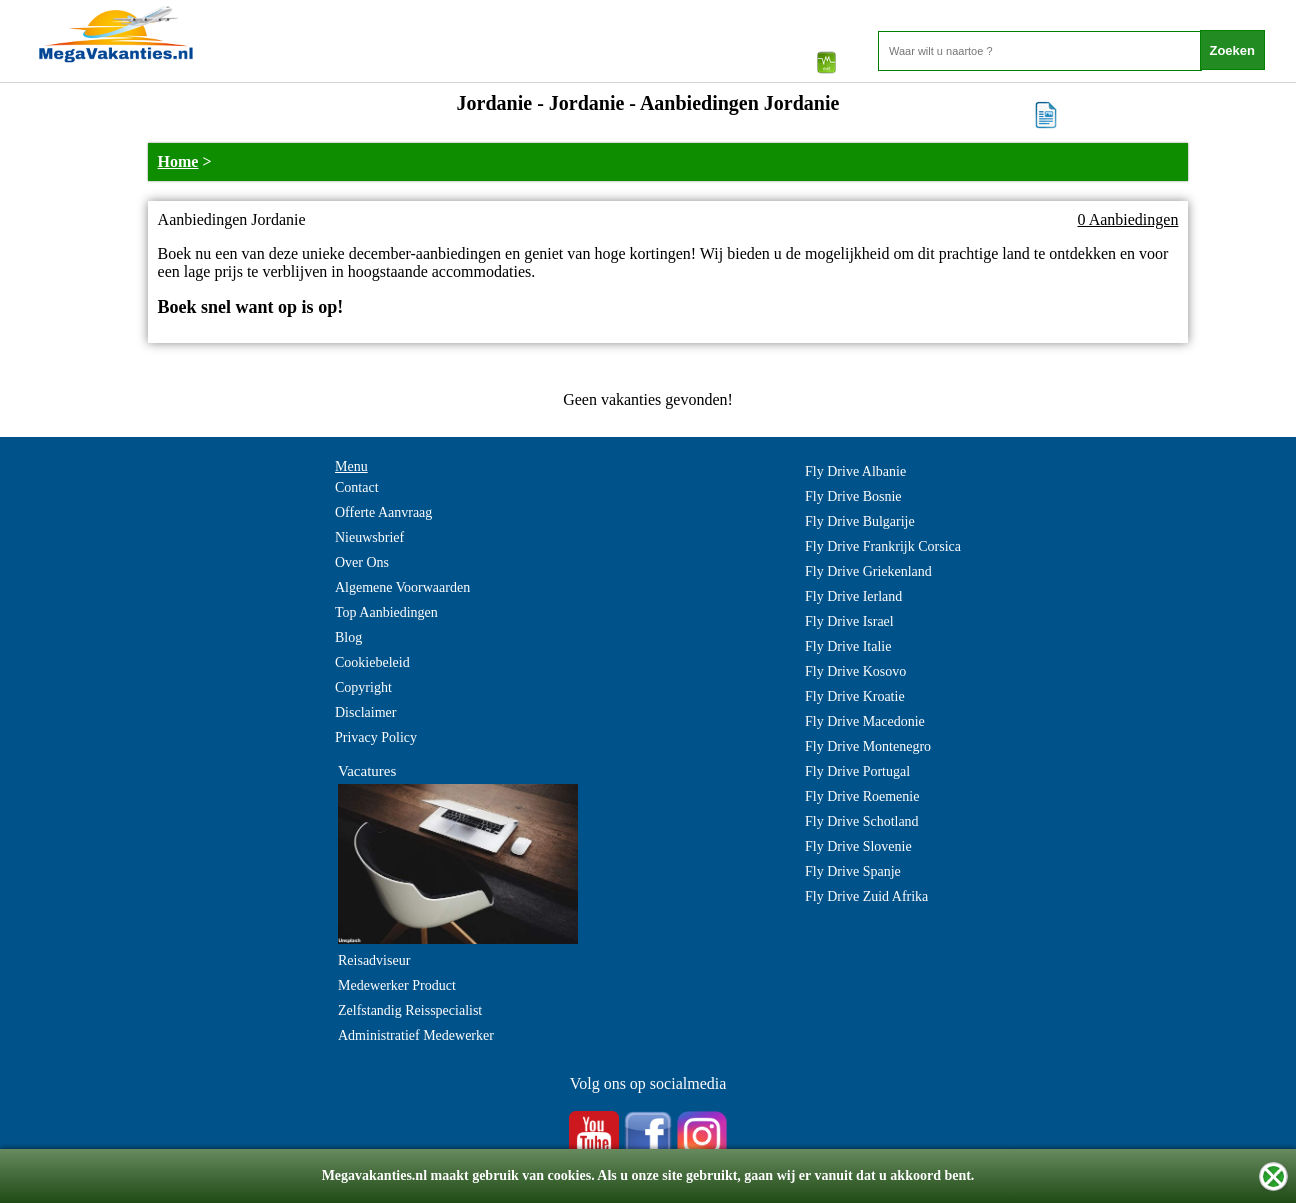 This screenshot has width=1296, height=1203. Describe the element at coordinates (826, 62) in the screenshot. I see `virtualbox extension pack file` at that location.